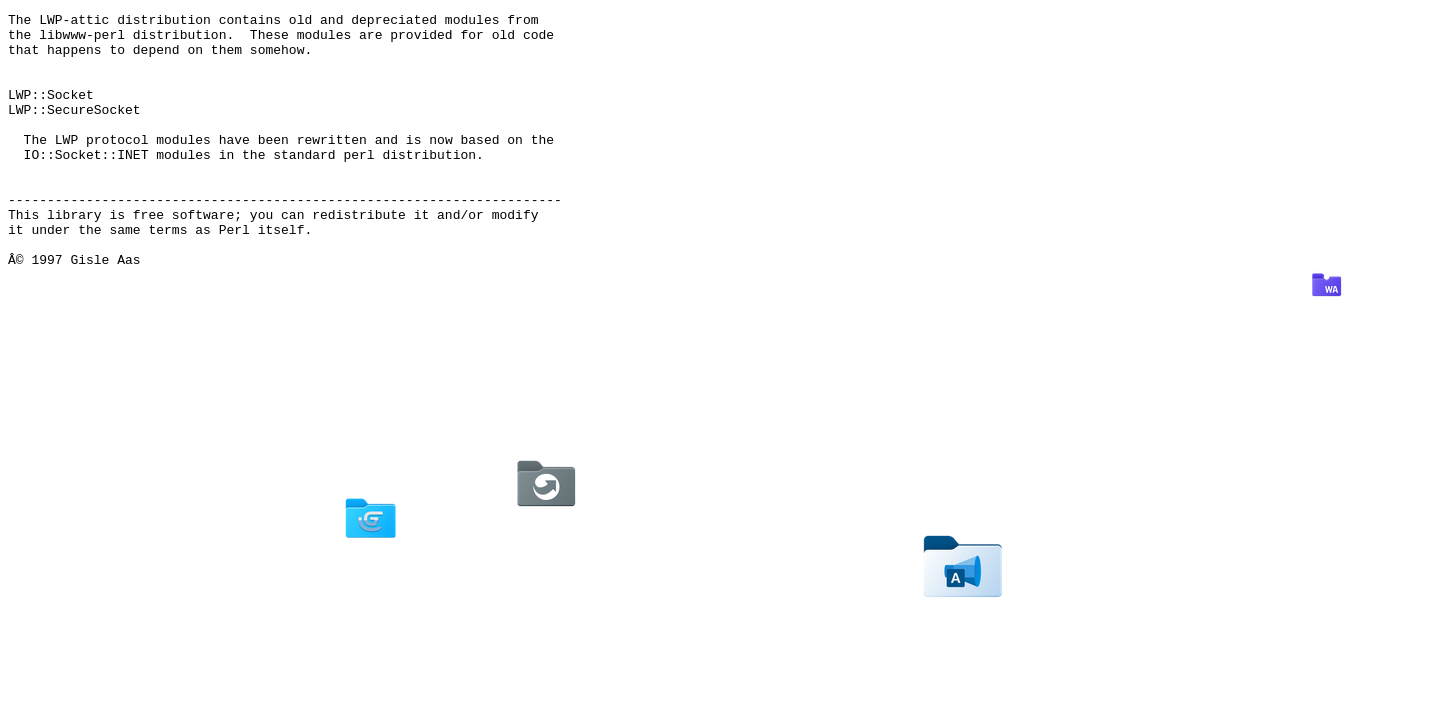 Image resolution: width=1440 pixels, height=720 pixels. What do you see at coordinates (962, 568) in the screenshot?
I see `open microsoft advertising files folder` at bounding box center [962, 568].